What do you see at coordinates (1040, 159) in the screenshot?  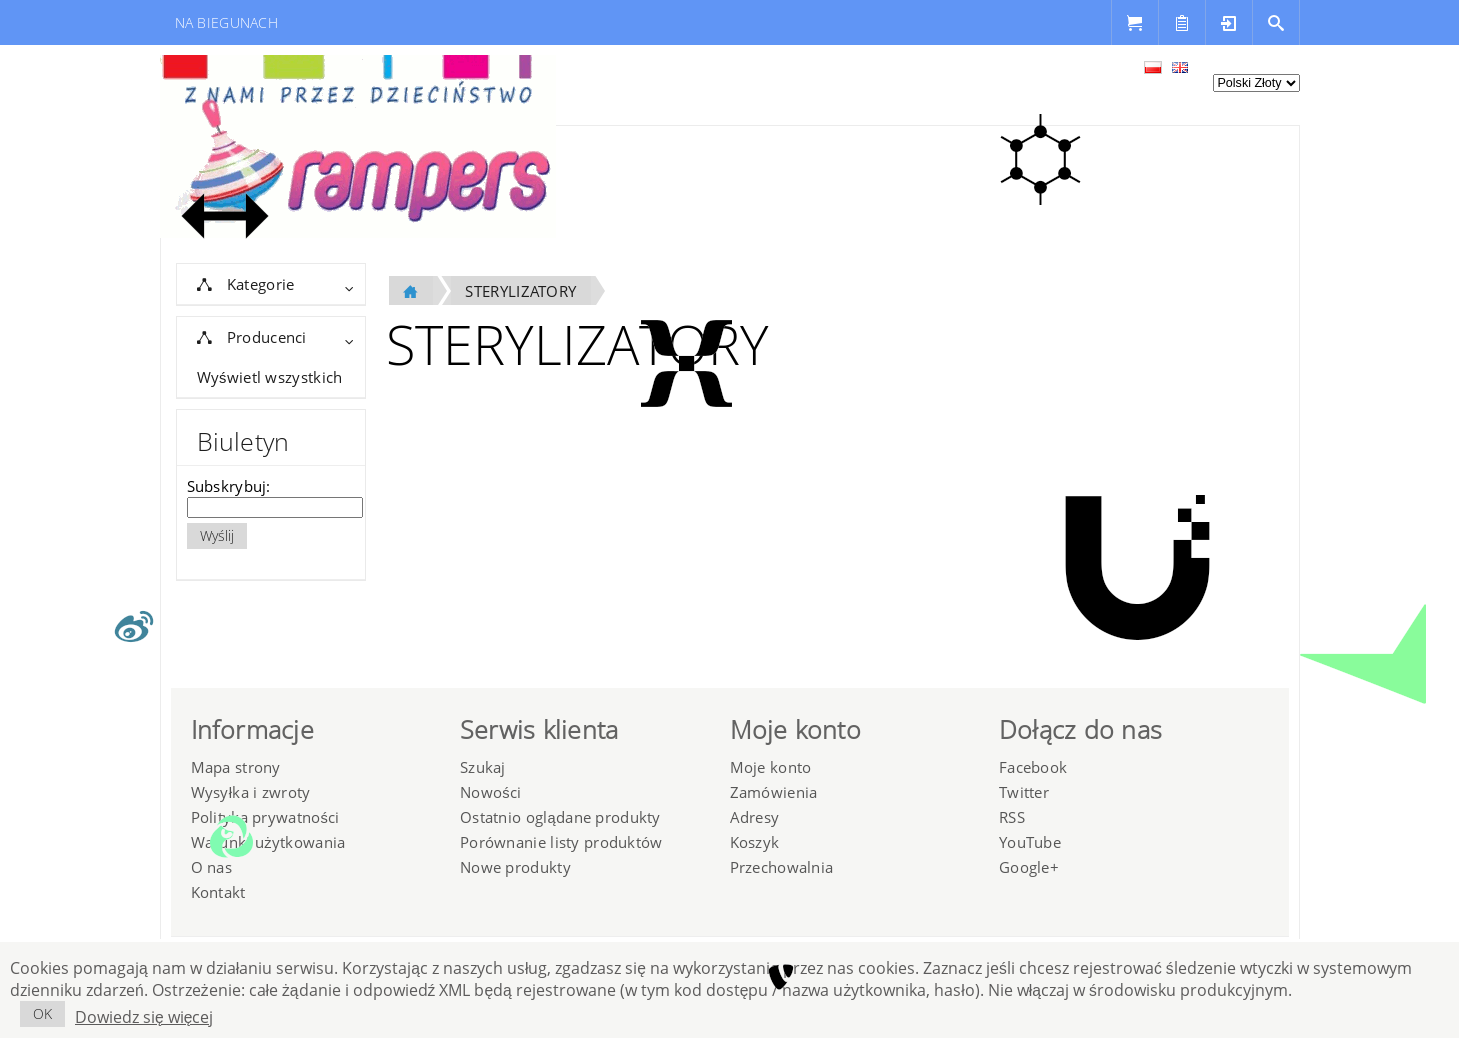 I see `GrapheneOS logo` at bounding box center [1040, 159].